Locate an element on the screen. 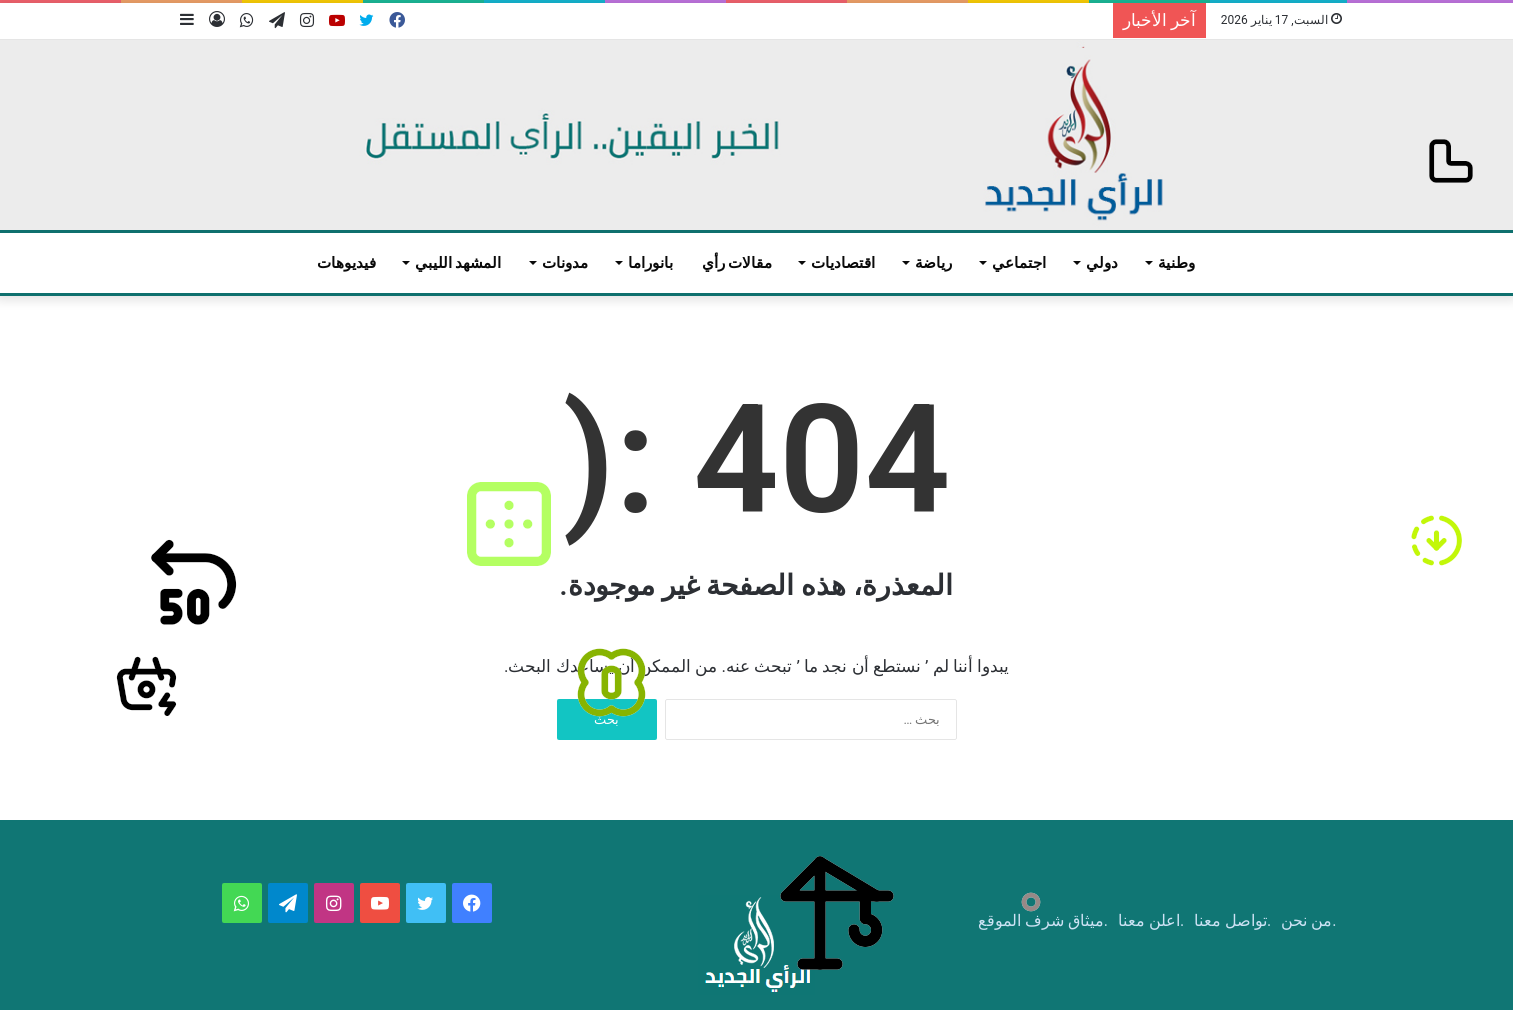  quick purchase or express checkout is located at coordinates (146, 683).